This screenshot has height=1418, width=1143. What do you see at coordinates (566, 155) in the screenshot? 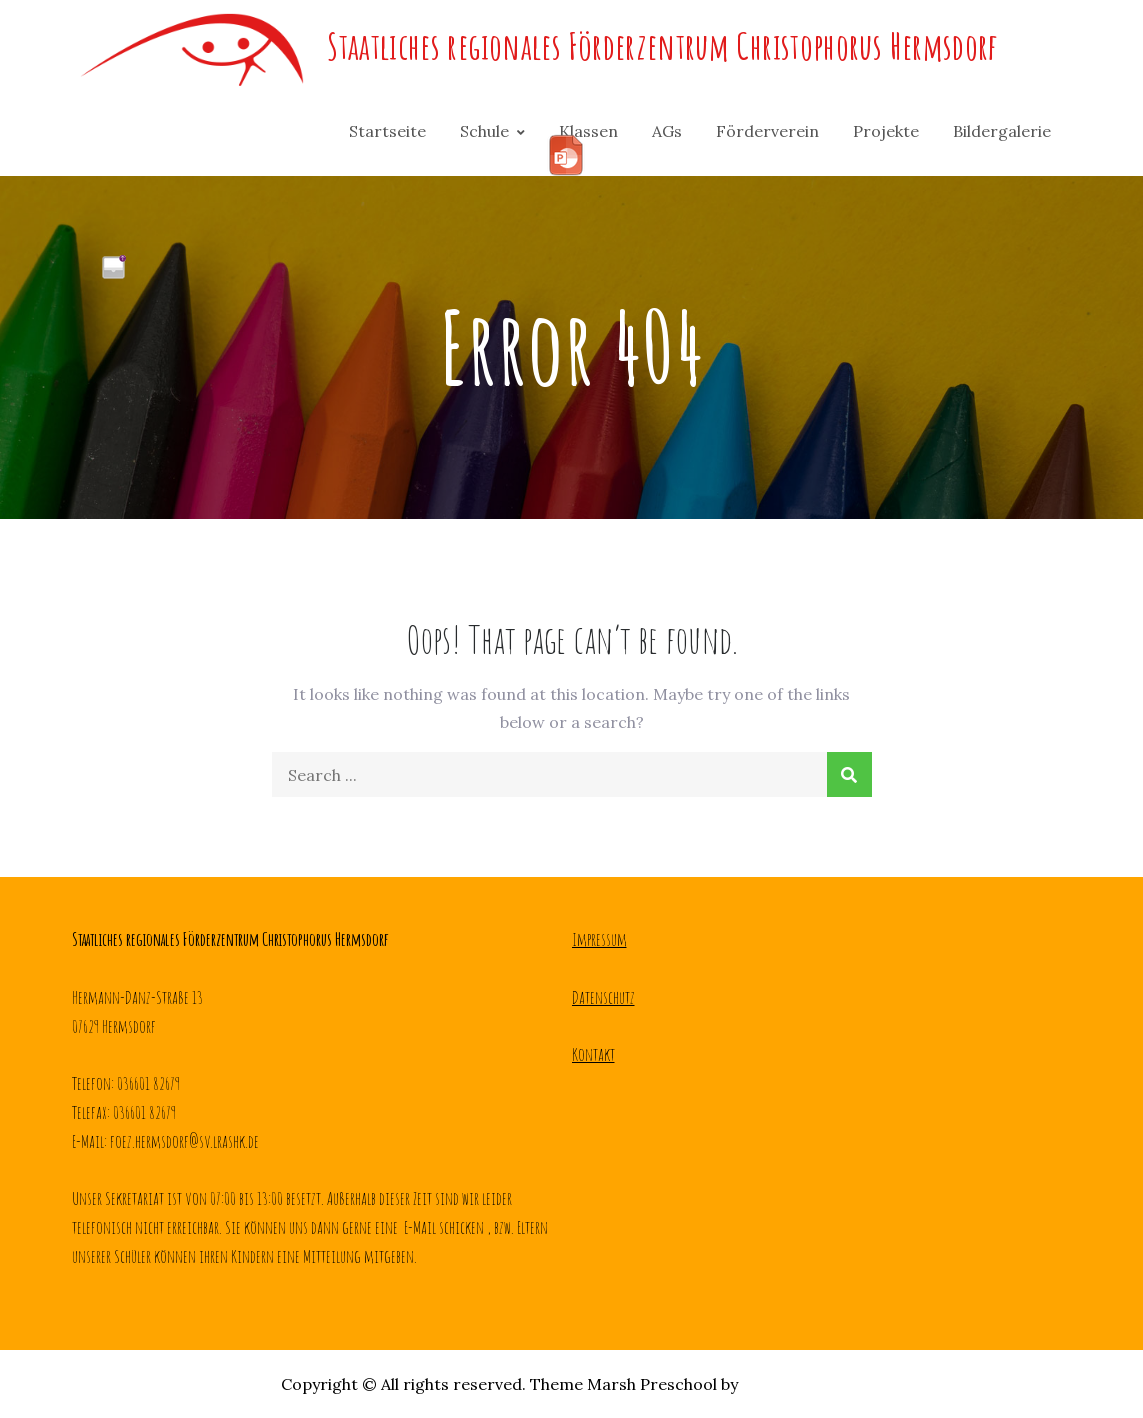
I see `open a PowerPoint presentation file` at bounding box center [566, 155].